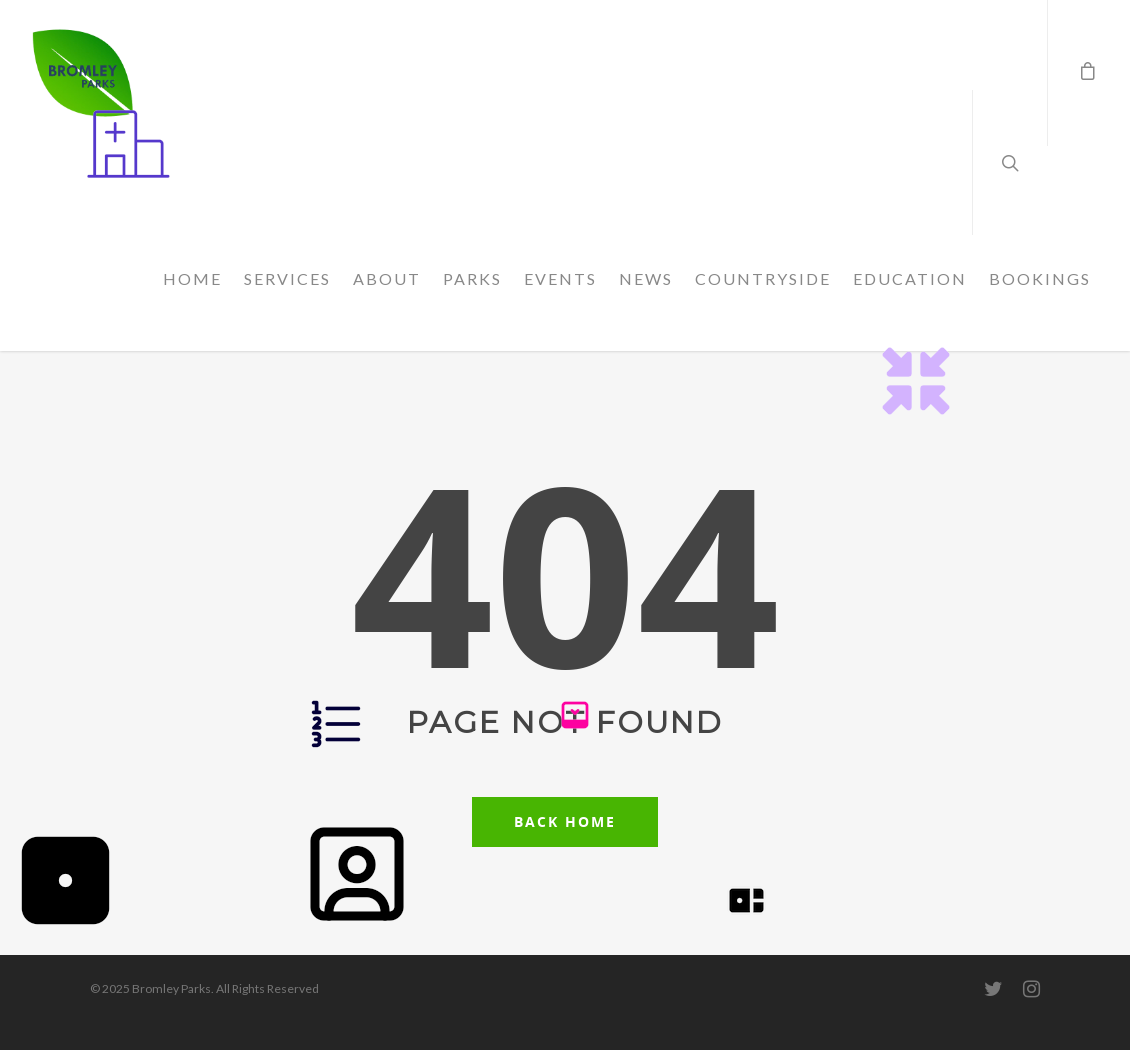 Image resolution: width=1130 pixels, height=1050 pixels. Describe the element at coordinates (575, 715) in the screenshot. I see `collapse the bottom navigation bar` at that location.